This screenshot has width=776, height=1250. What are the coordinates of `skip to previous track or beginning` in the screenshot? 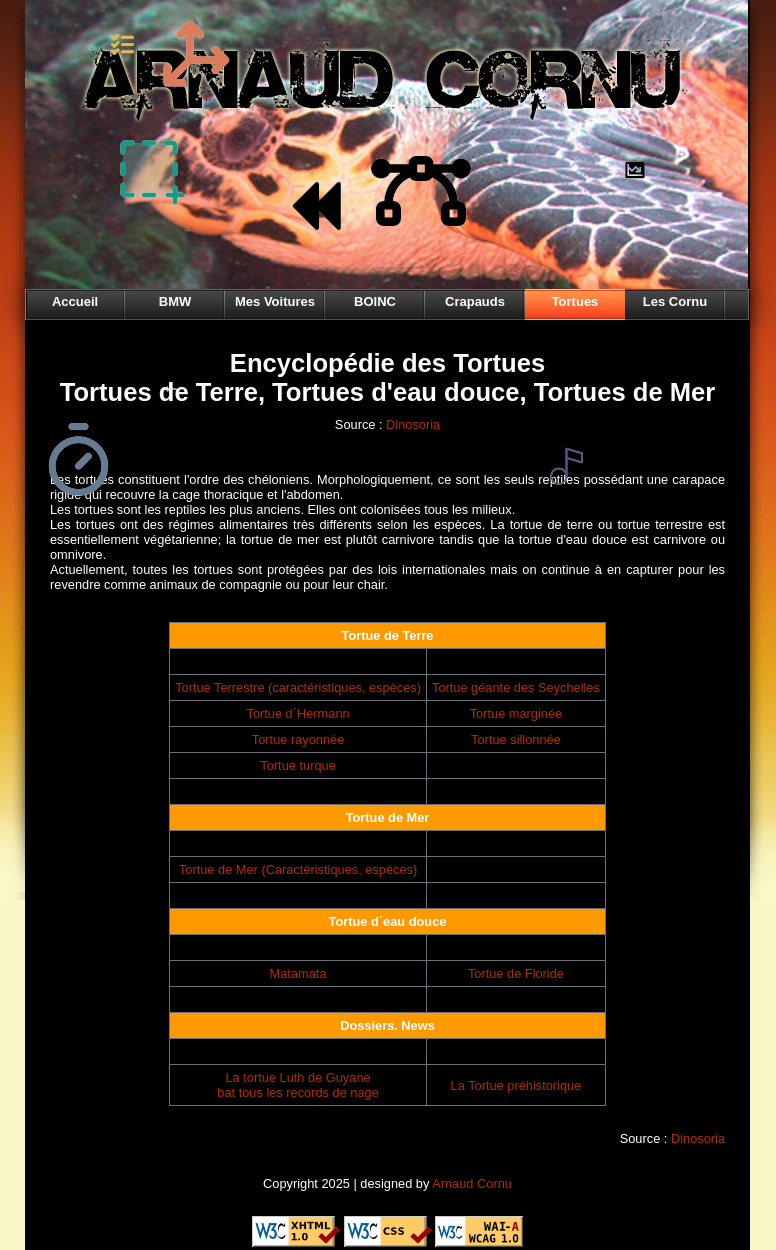 It's located at (319, 206).